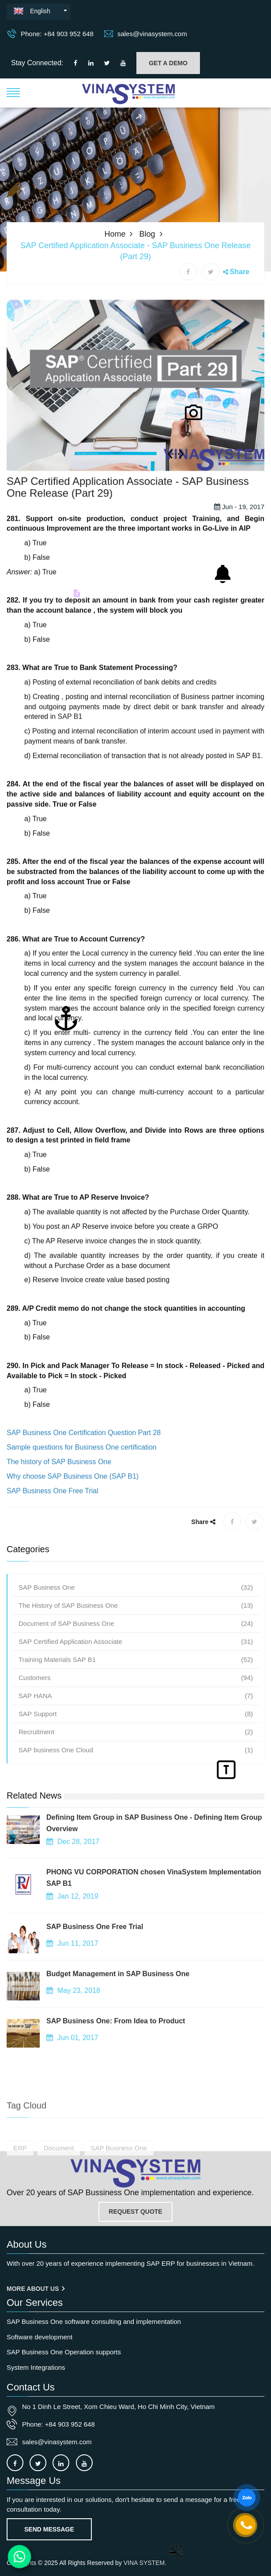 This screenshot has height=2576, width=271. I want to click on view your notifications, so click(222, 574).